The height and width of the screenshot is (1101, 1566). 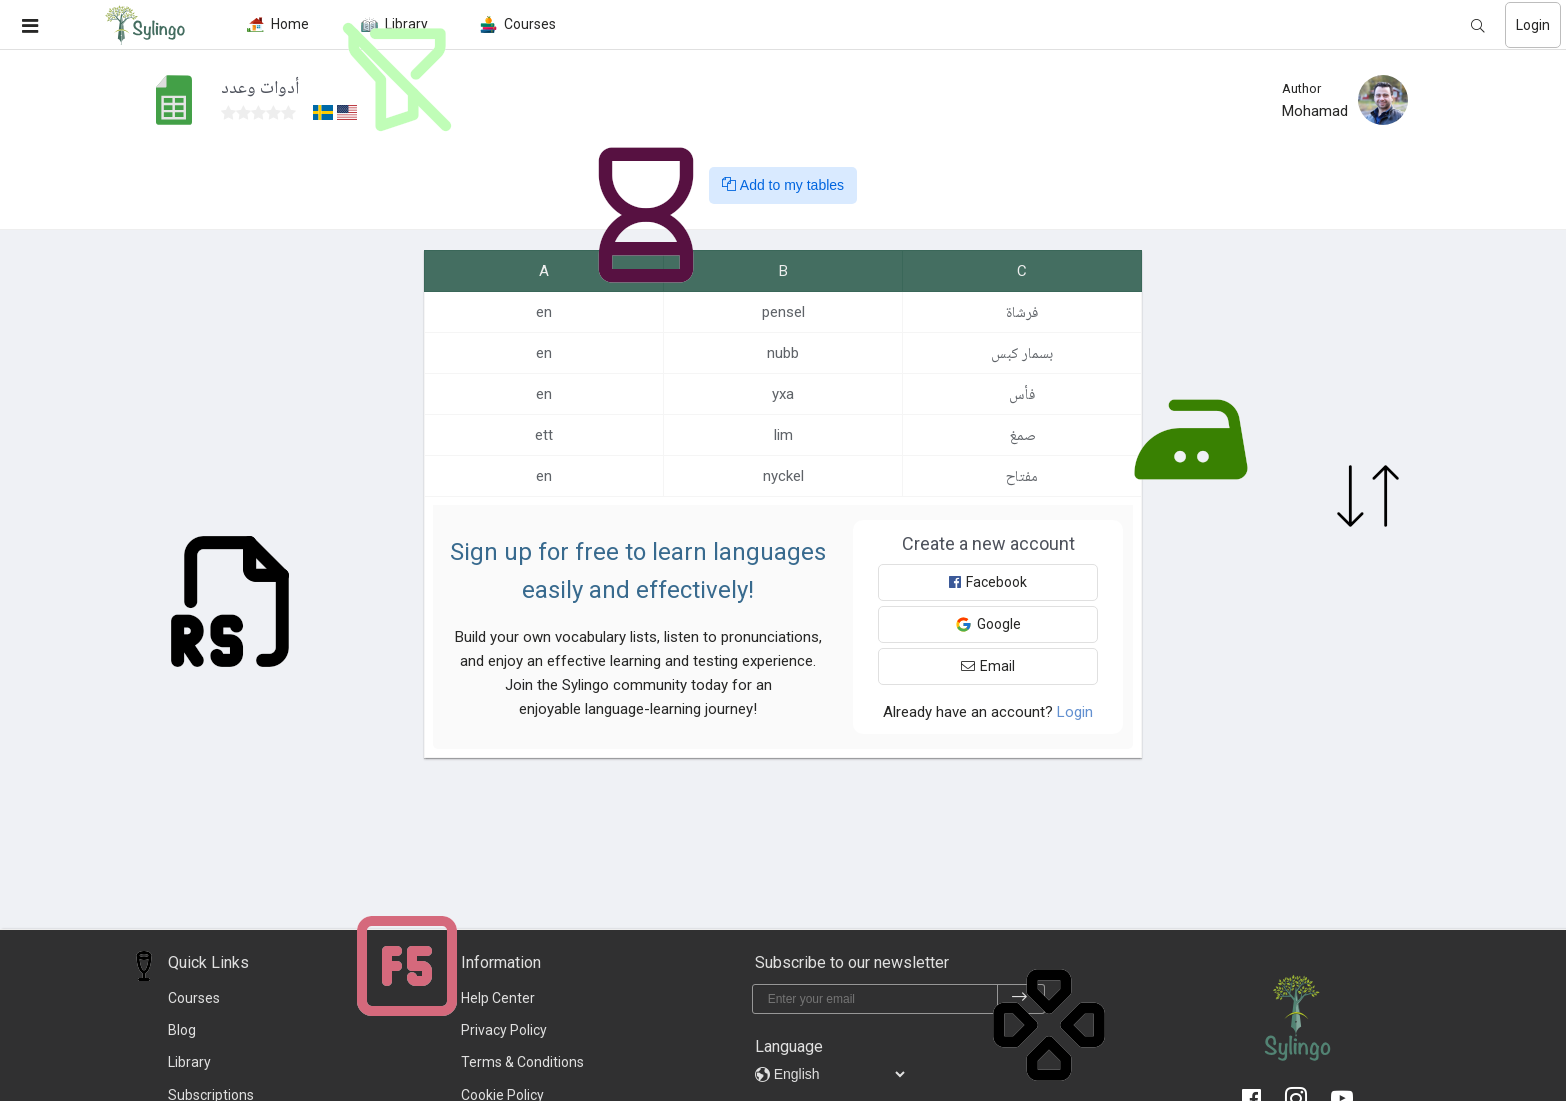 What do you see at coordinates (236, 601) in the screenshot?
I see `rust source code file` at bounding box center [236, 601].